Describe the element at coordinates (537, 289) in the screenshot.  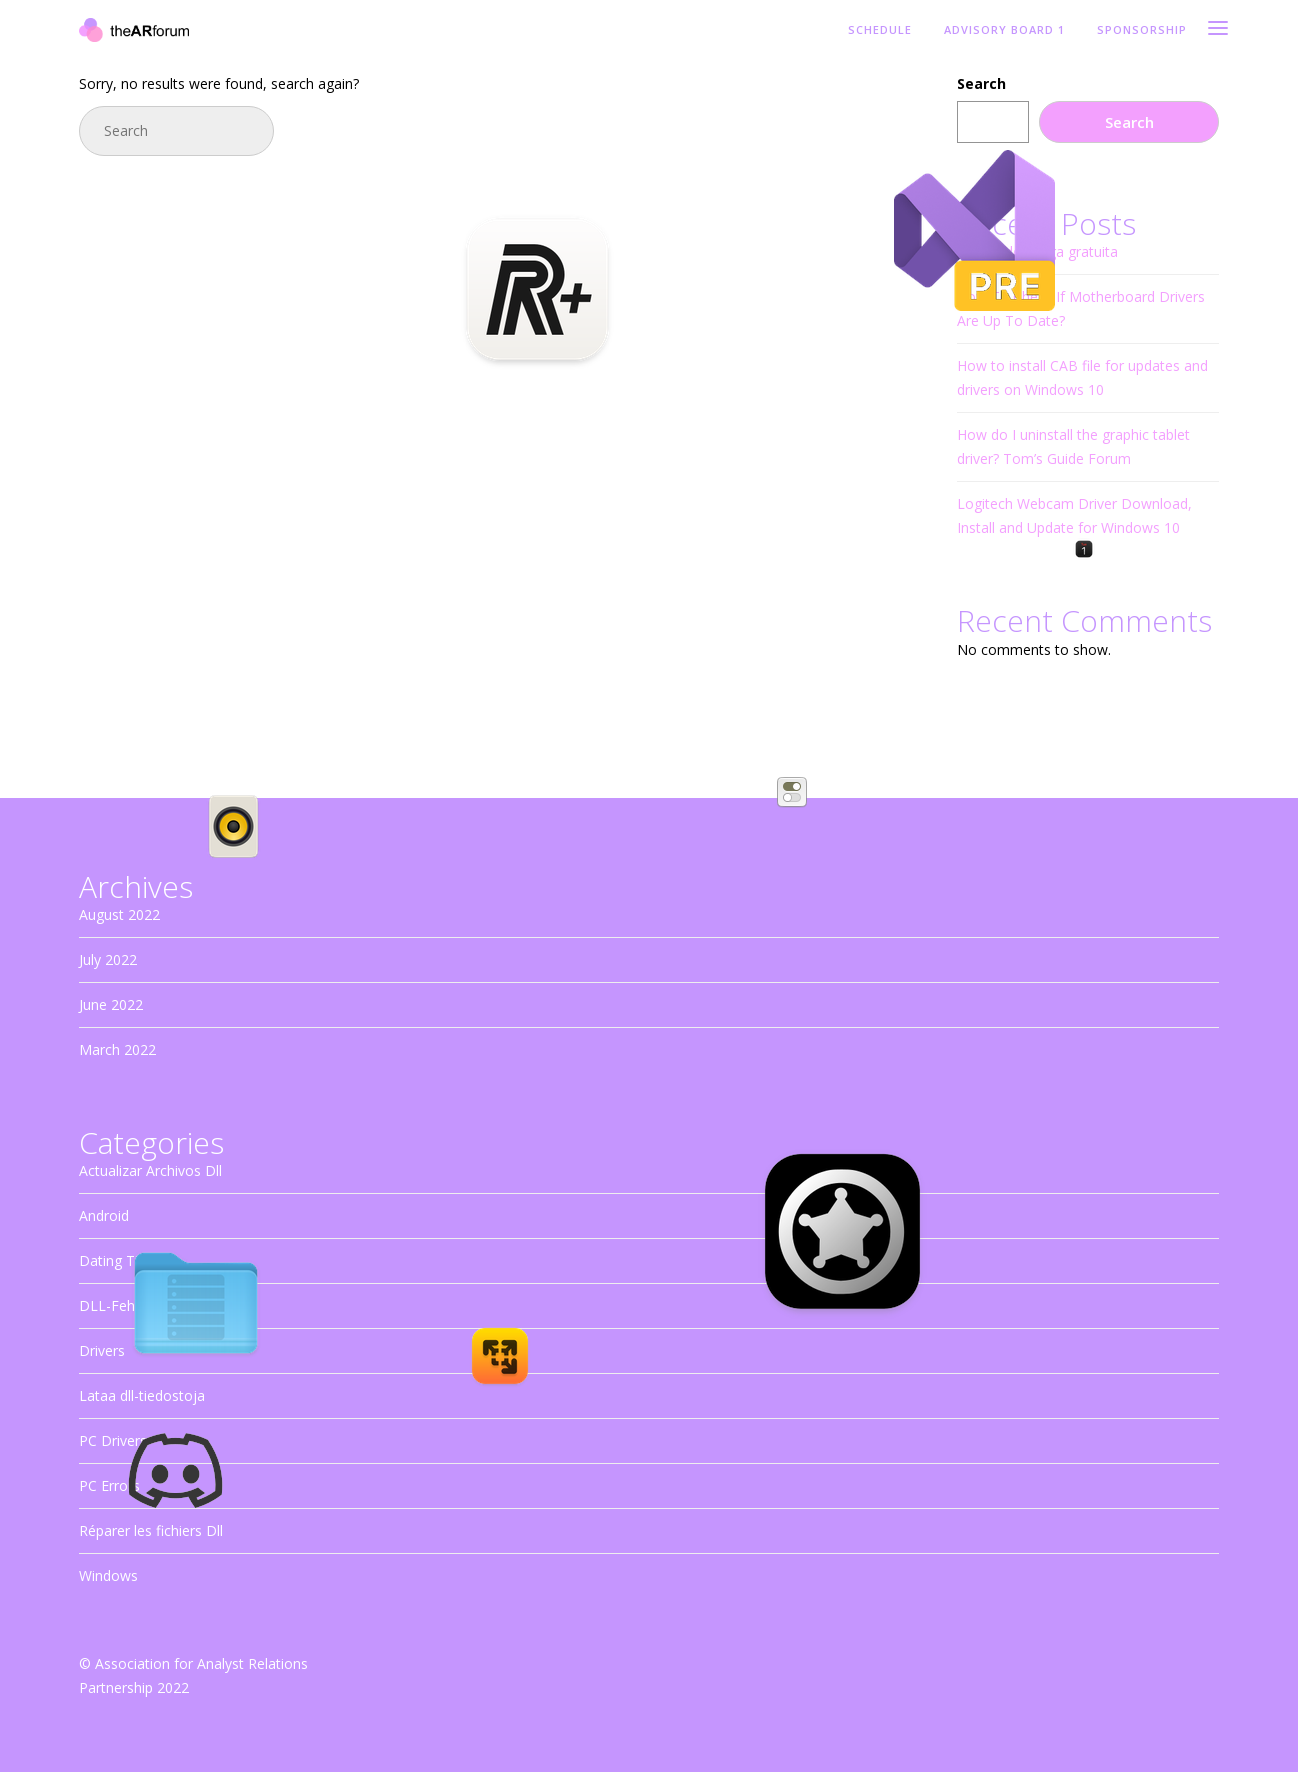
I see `open RetroPlus retro gaming app` at that location.